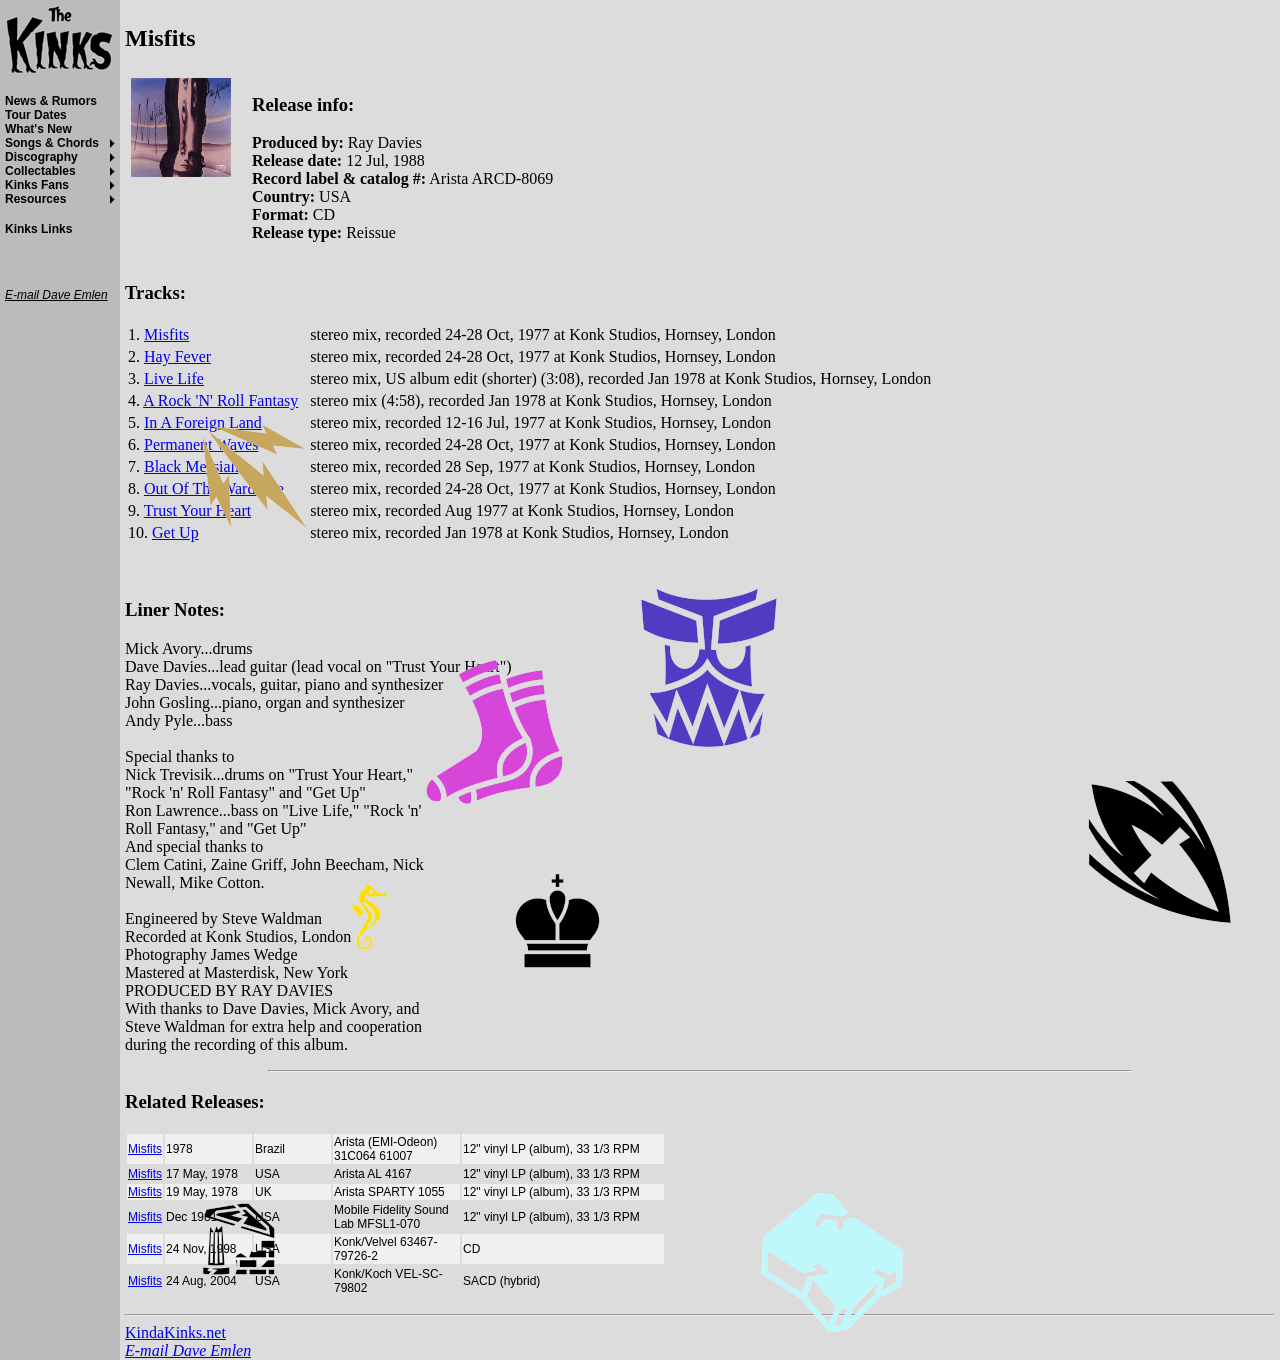  What do you see at coordinates (369, 917) in the screenshot?
I see `decorative seahorse icon for marine-themed games` at bounding box center [369, 917].